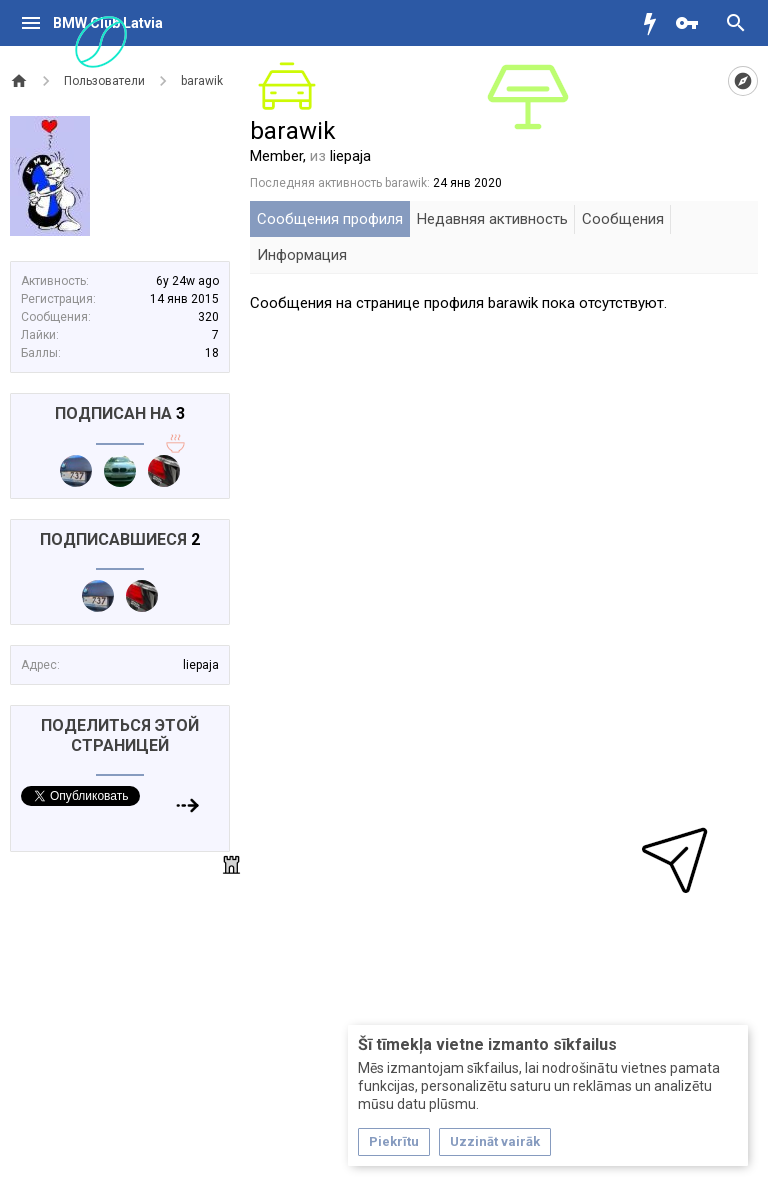  I want to click on browse coffee shop locations, so click(101, 42).